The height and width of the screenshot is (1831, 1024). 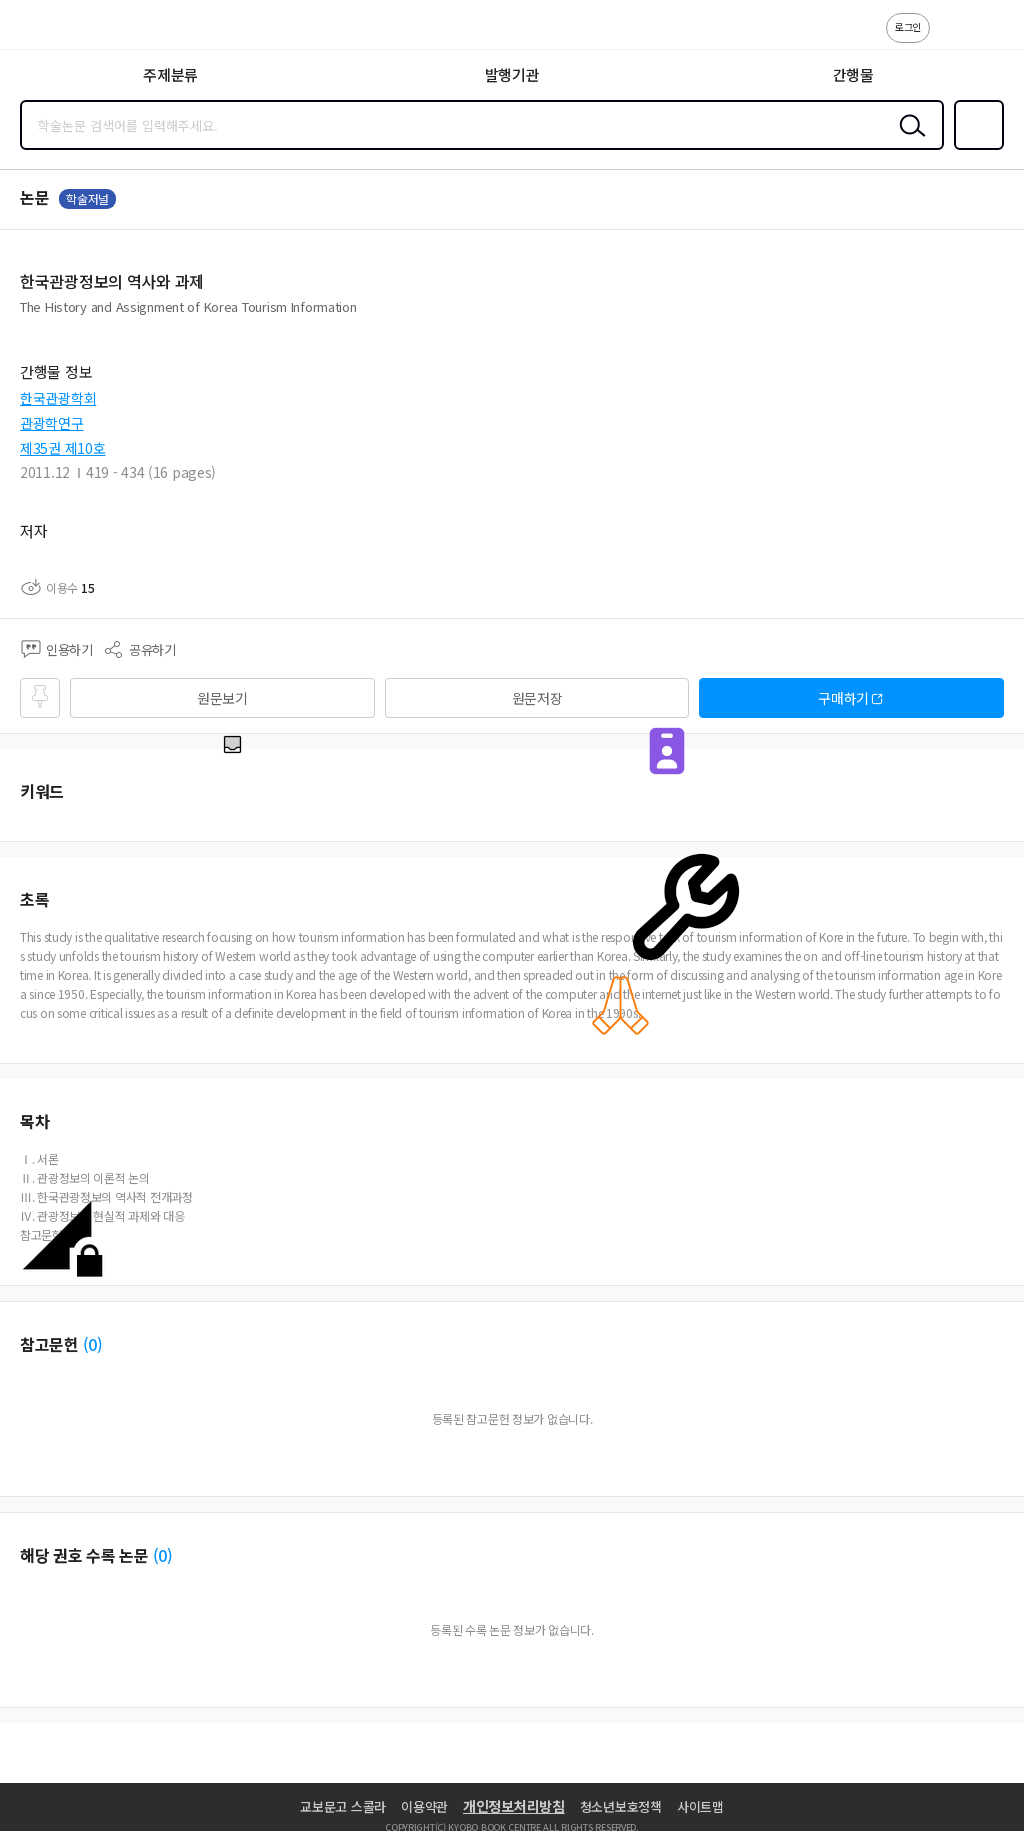 I want to click on network connection is secured or encrypted, so click(x=62, y=1240).